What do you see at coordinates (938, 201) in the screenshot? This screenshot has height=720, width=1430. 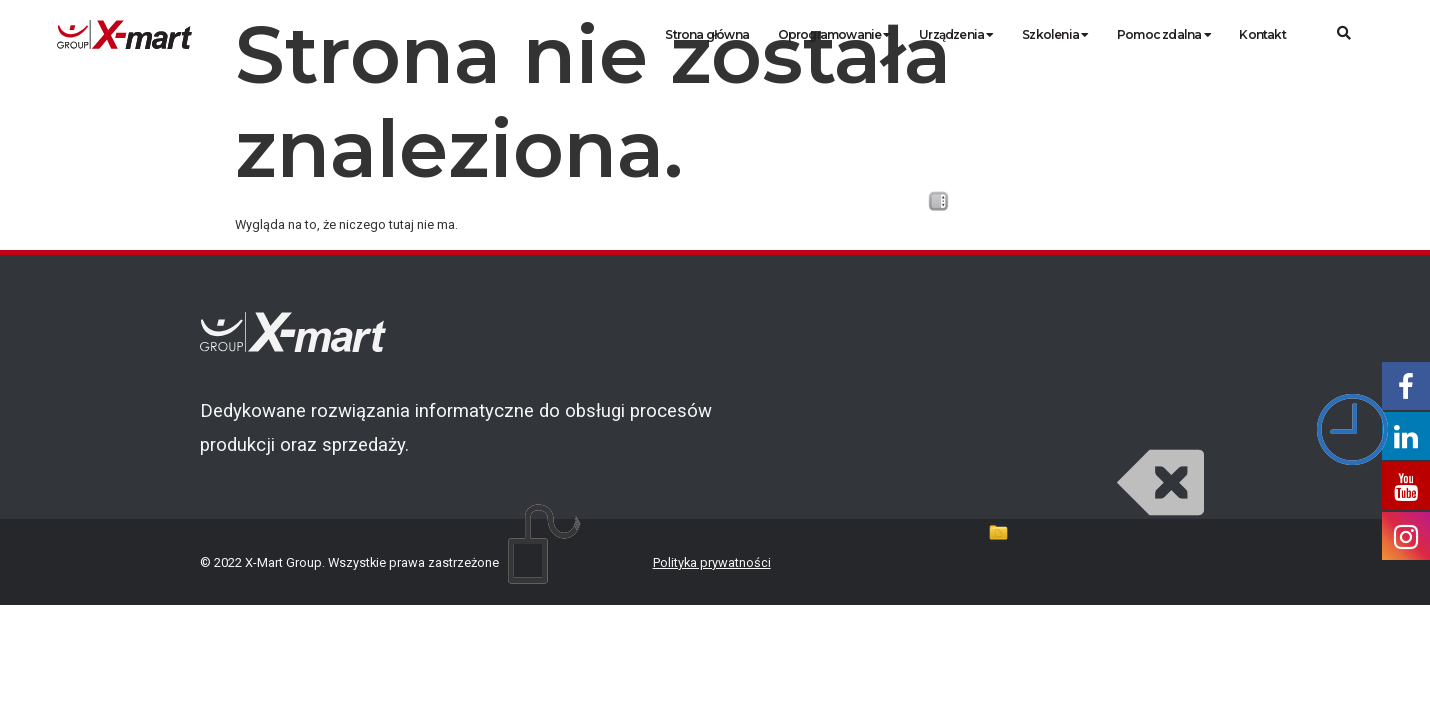 I see `adjust scroll bar behavior settings` at bounding box center [938, 201].